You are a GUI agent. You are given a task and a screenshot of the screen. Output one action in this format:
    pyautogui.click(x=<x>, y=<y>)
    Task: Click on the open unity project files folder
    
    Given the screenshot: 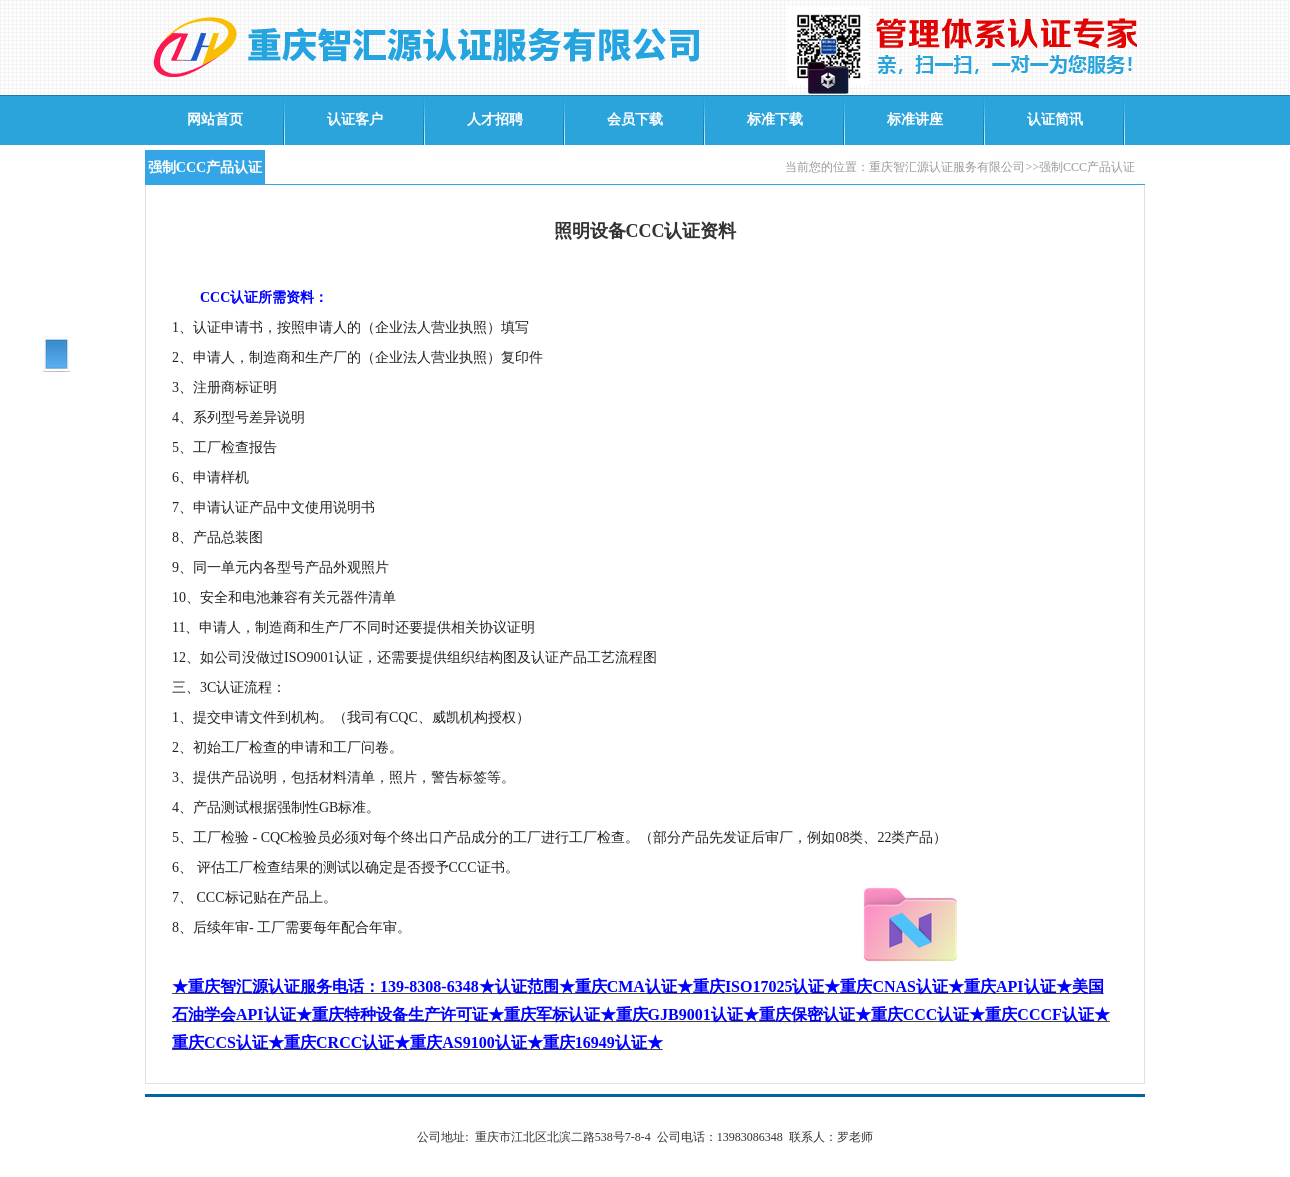 What is the action you would take?
    pyautogui.click(x=828, y=79)
    